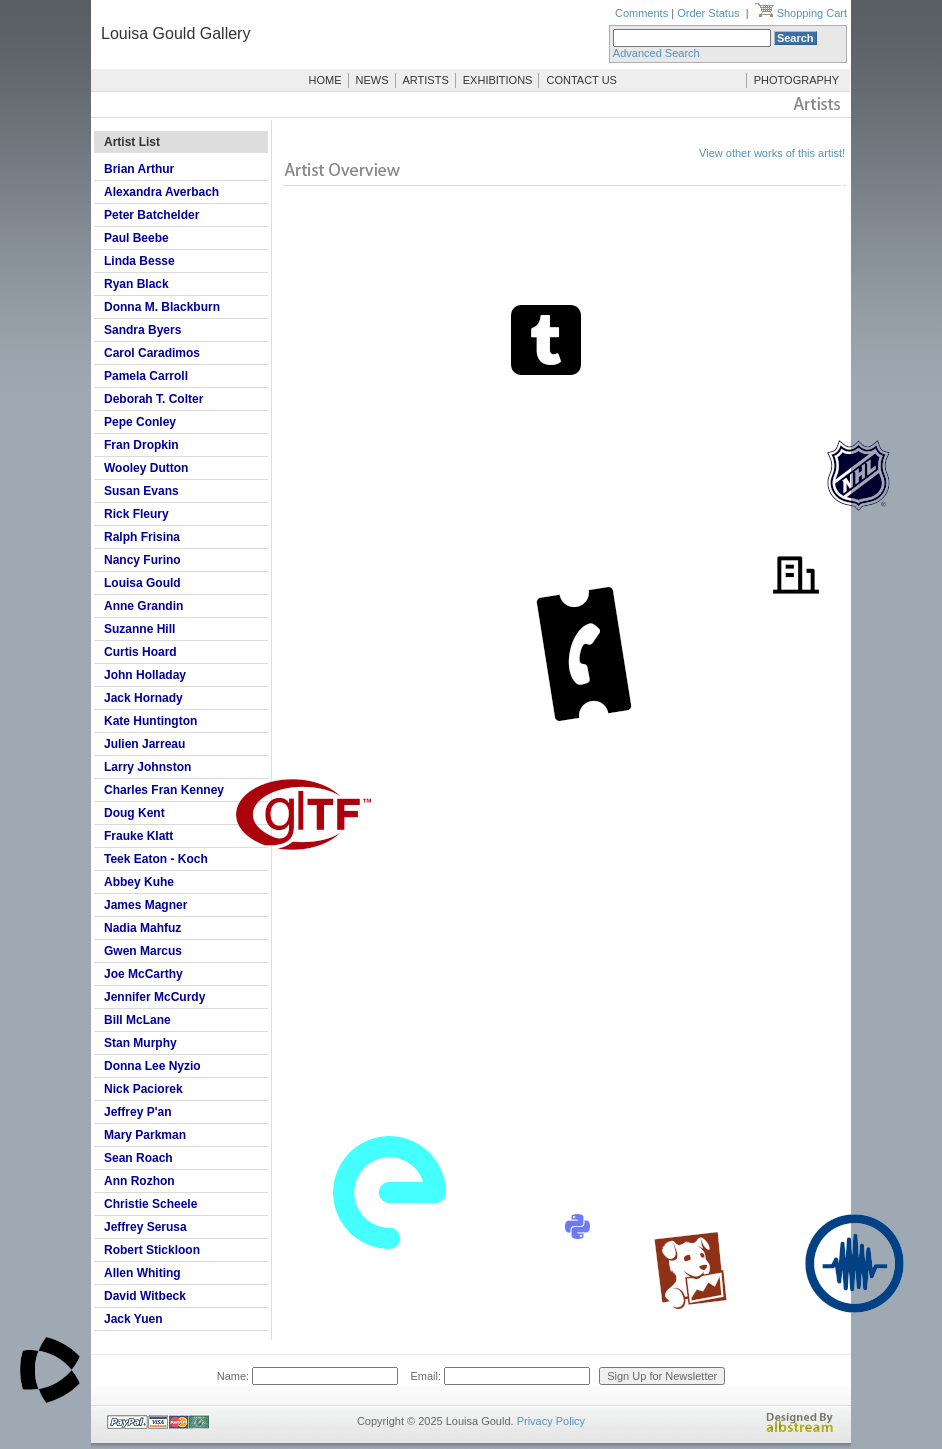 The width and height of the screenshot is (942, 1449). What do you see at coordinates (690, 1270) in the screenshot?
I see `open Datadog monitoring dashboard` at bounding box center [690, 1270].